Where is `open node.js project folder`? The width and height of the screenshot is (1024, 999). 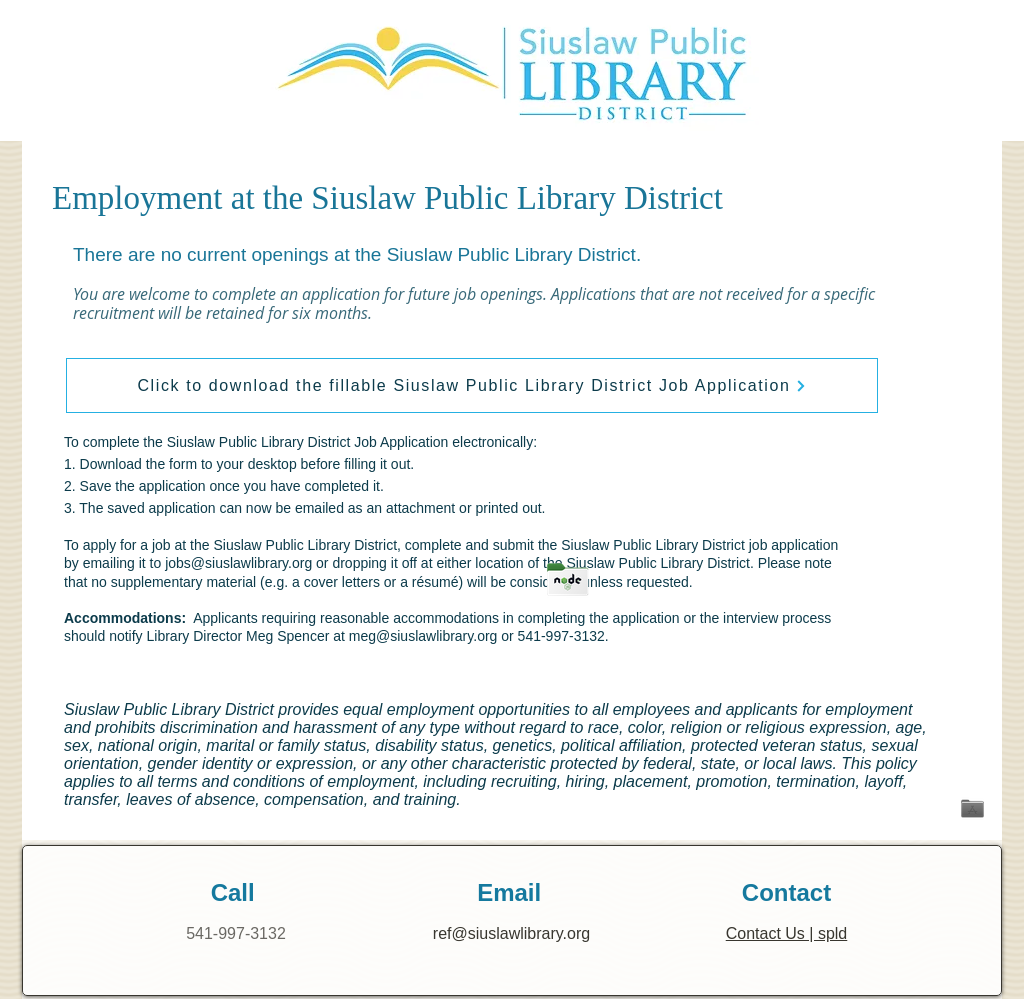
open node.js project folder is located at coordinates (567, 580).